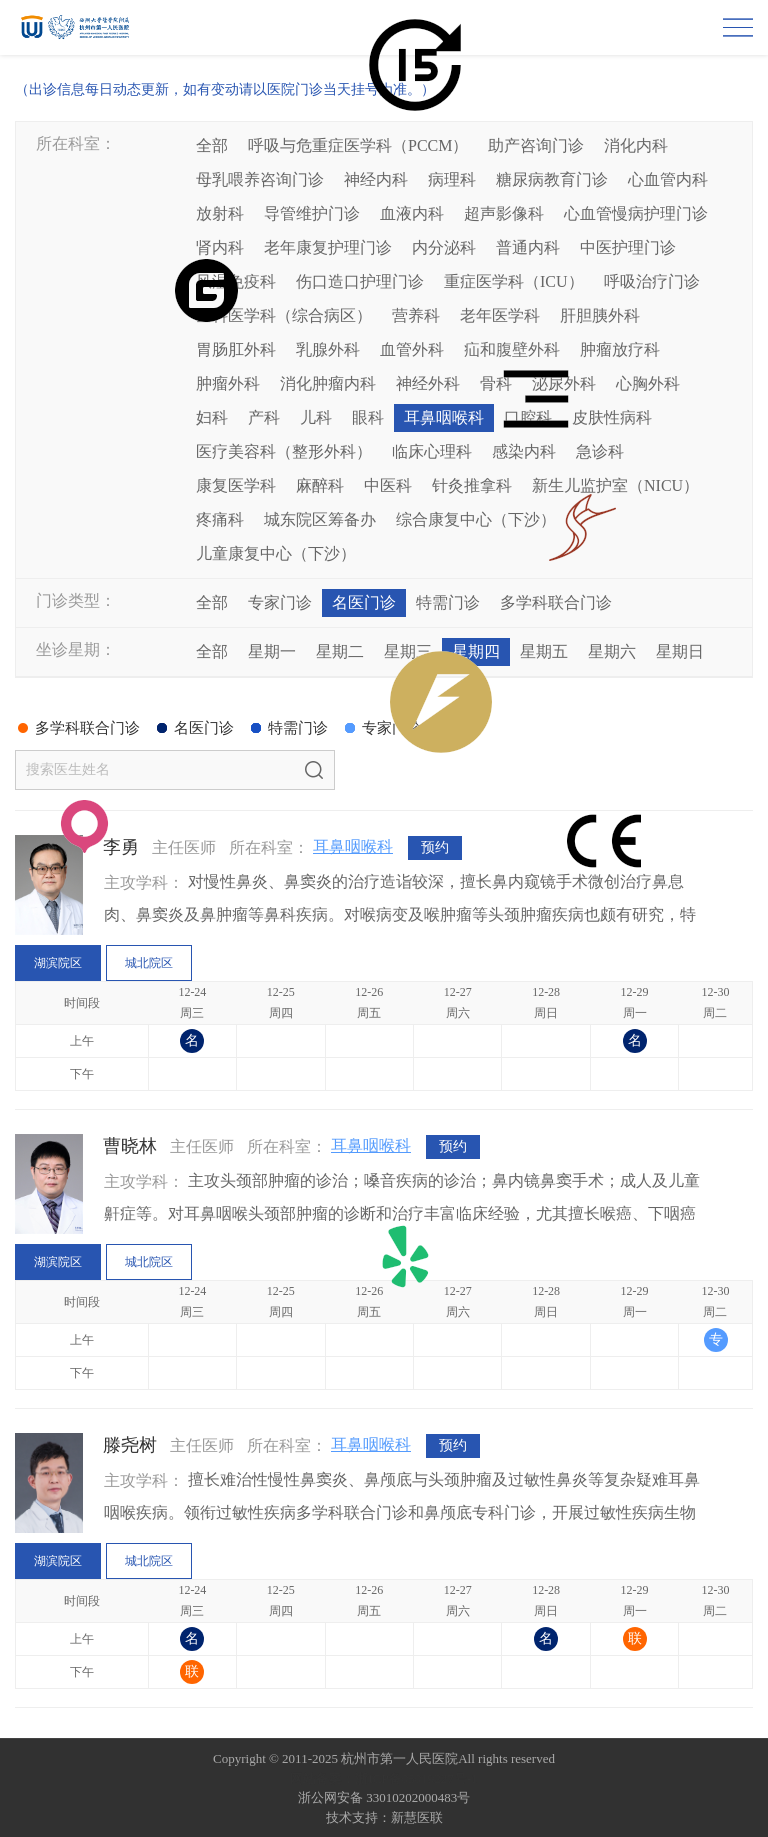 The width and height of the screenshot is (768, 1837). I want to click on skip forward 15 seconds, so click(415, 65).